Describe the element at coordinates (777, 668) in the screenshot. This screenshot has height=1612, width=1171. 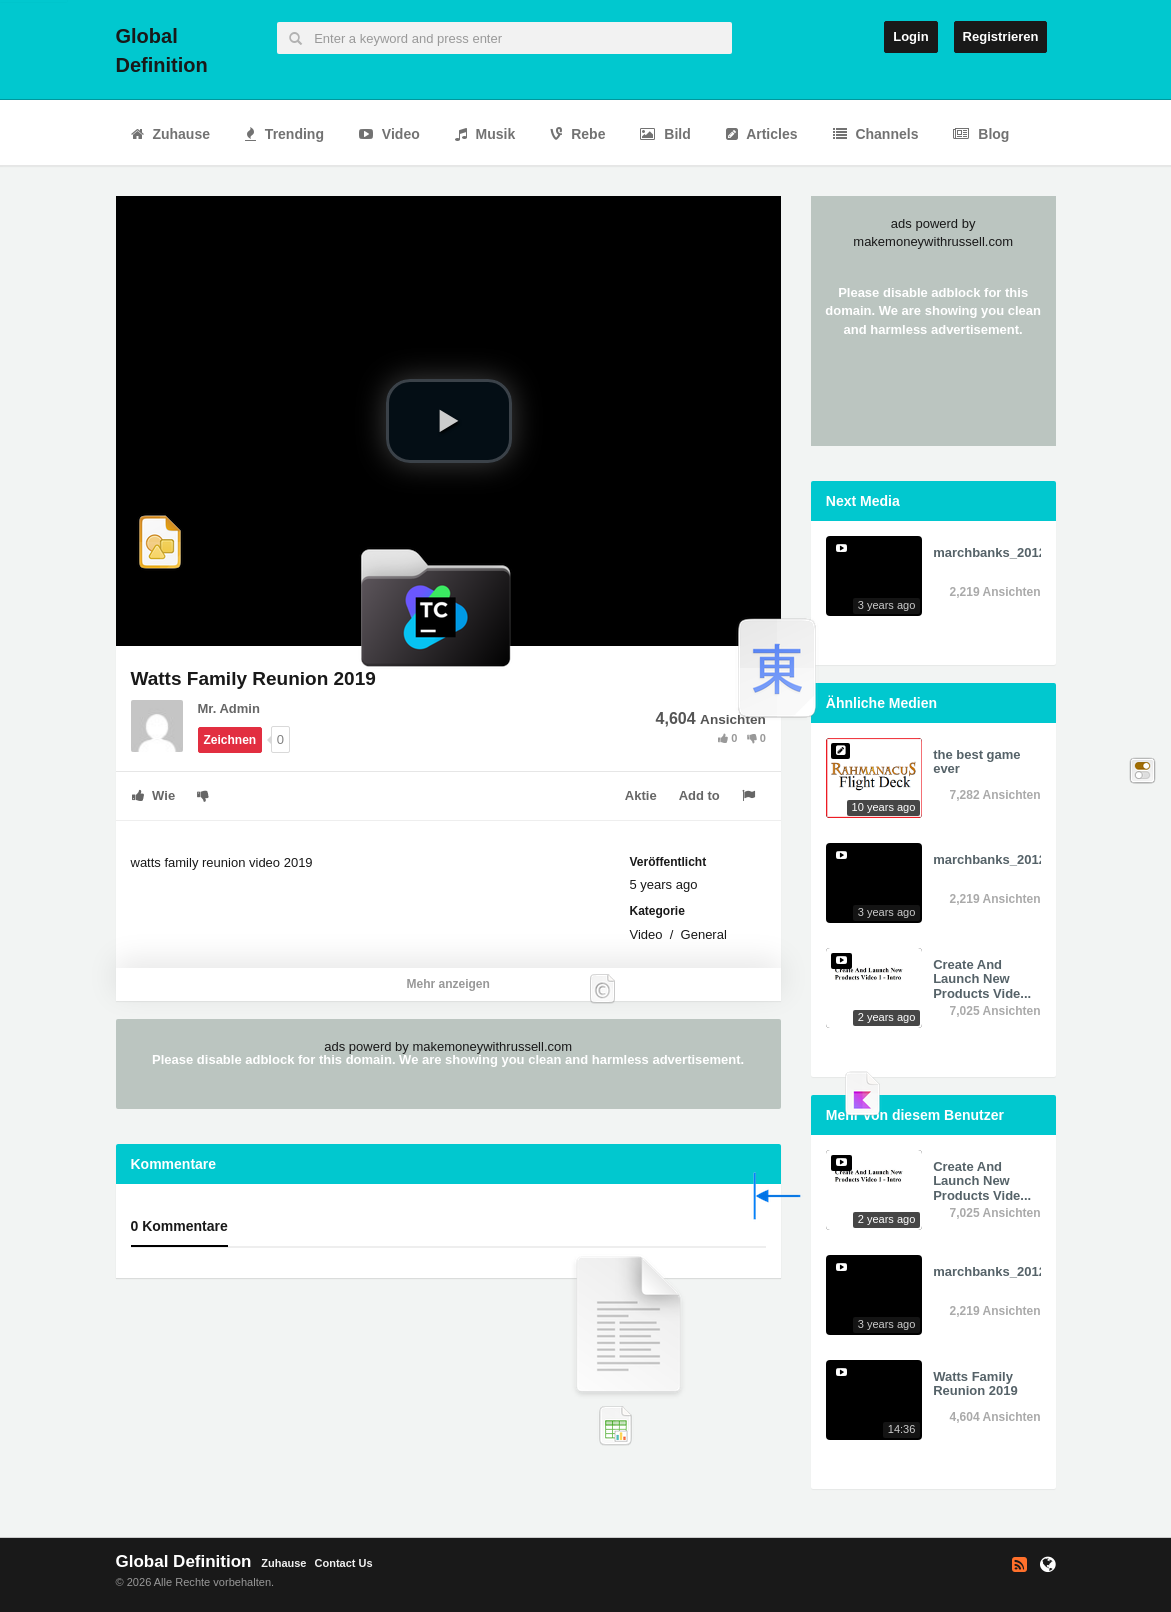
I see `launch the mahjongg tile matching game` at that location.